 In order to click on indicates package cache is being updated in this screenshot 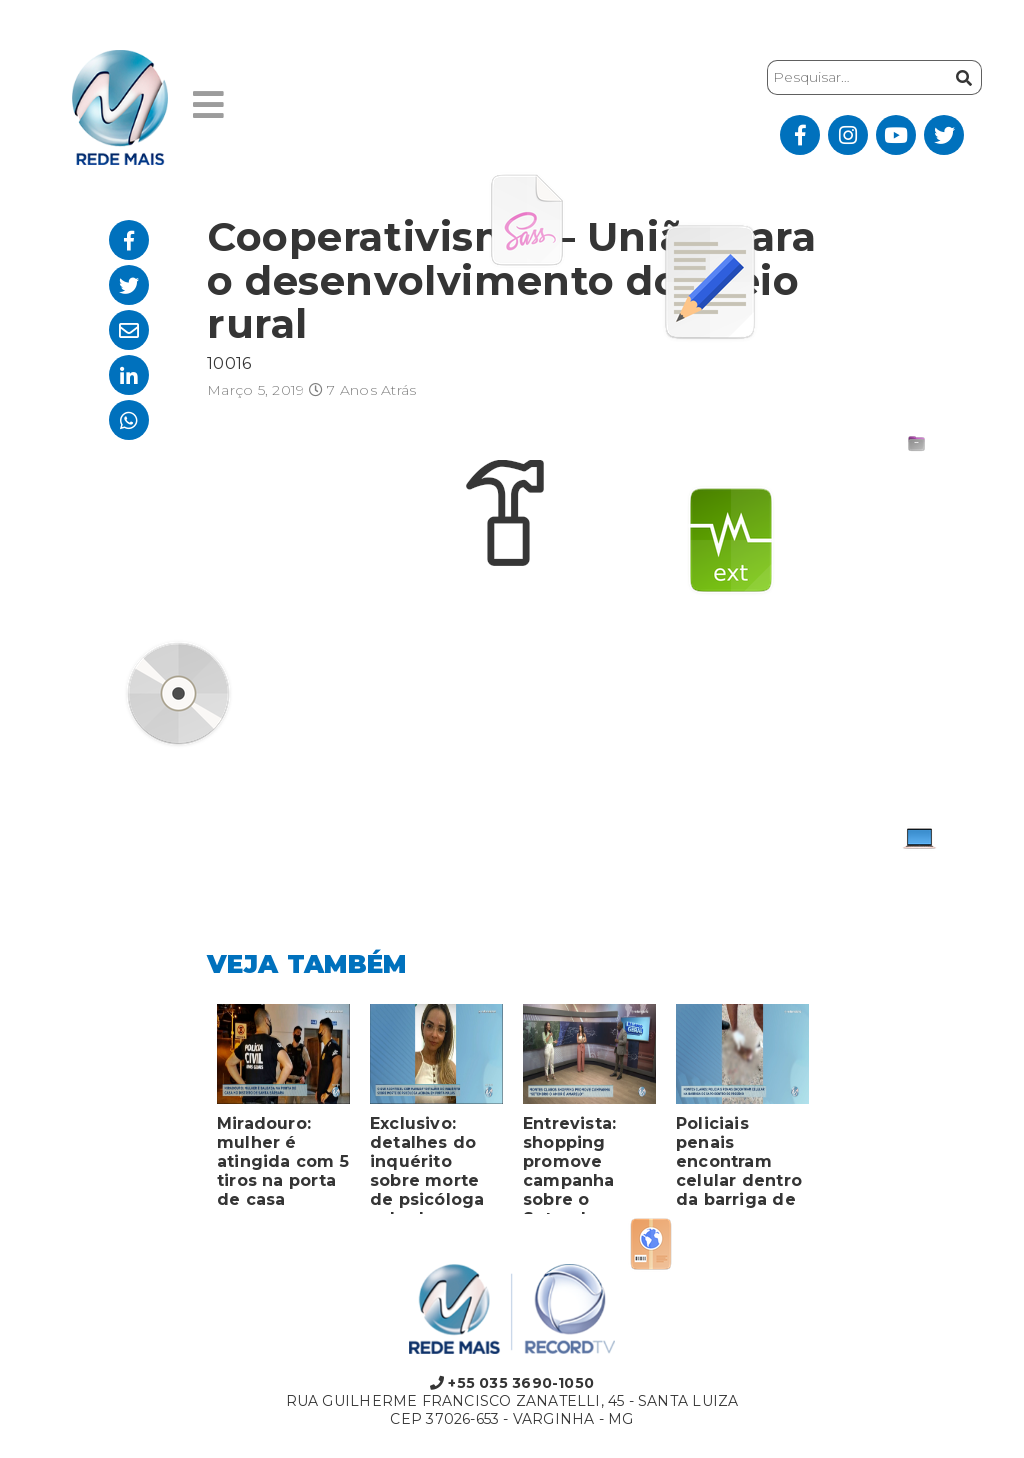, I will do `click(651, 1244)`.